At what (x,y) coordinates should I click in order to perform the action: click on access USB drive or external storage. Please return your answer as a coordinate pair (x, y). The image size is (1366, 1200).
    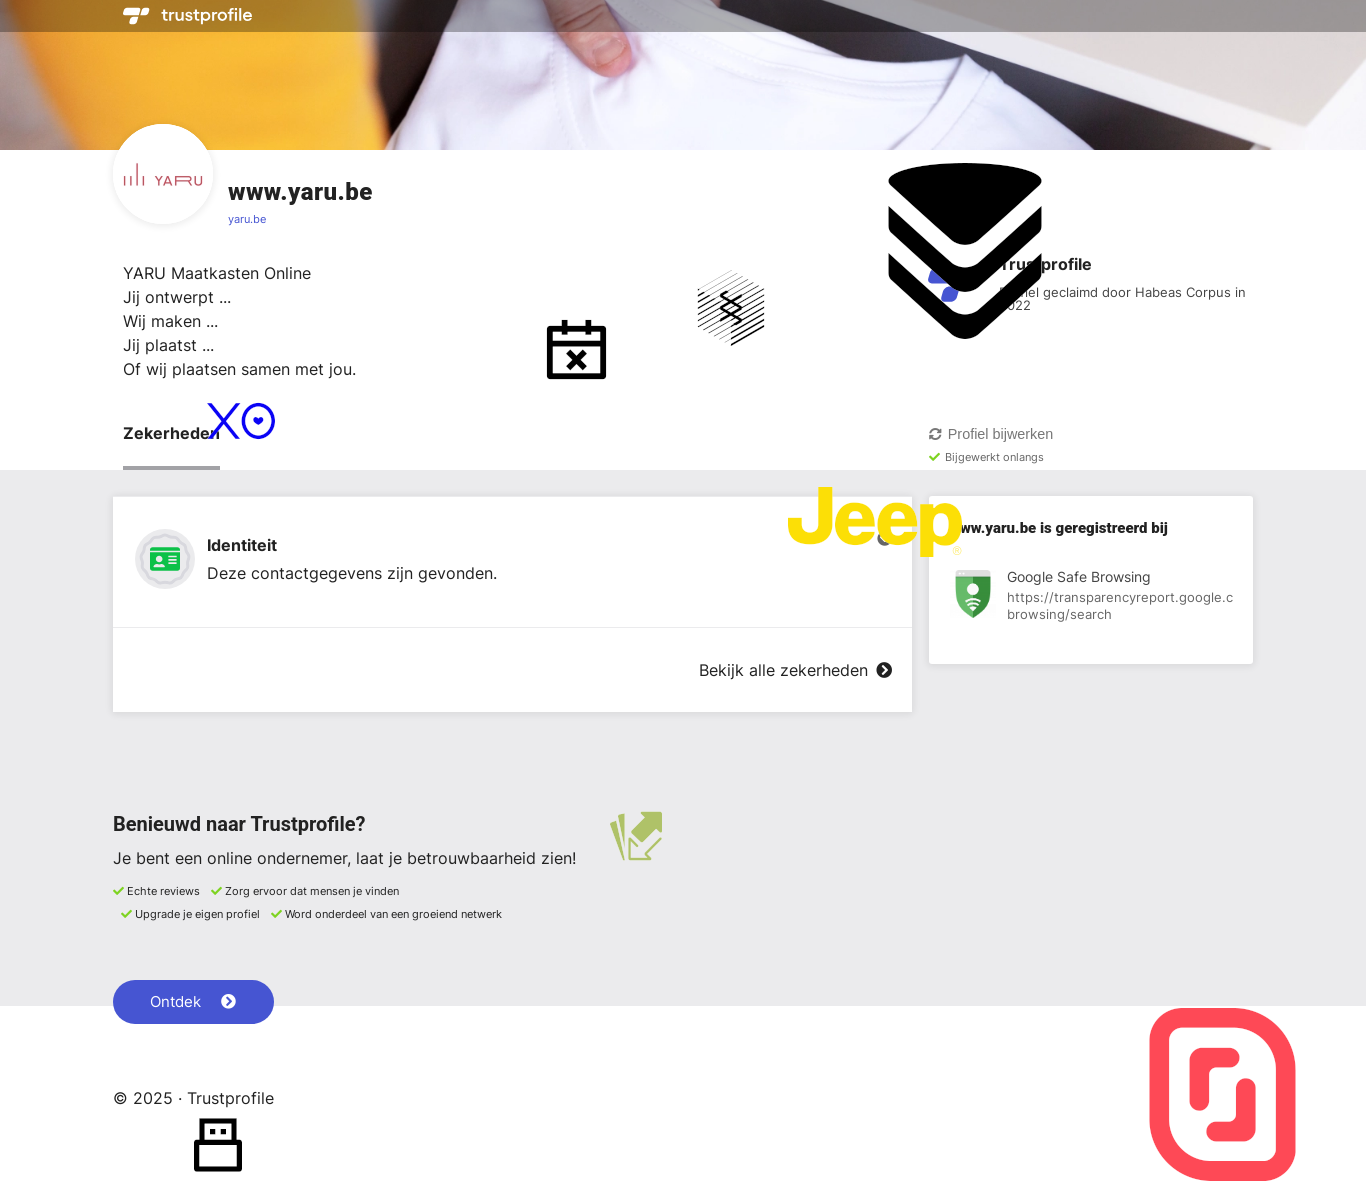
    Looking at the image, I should click on (218, 1145).